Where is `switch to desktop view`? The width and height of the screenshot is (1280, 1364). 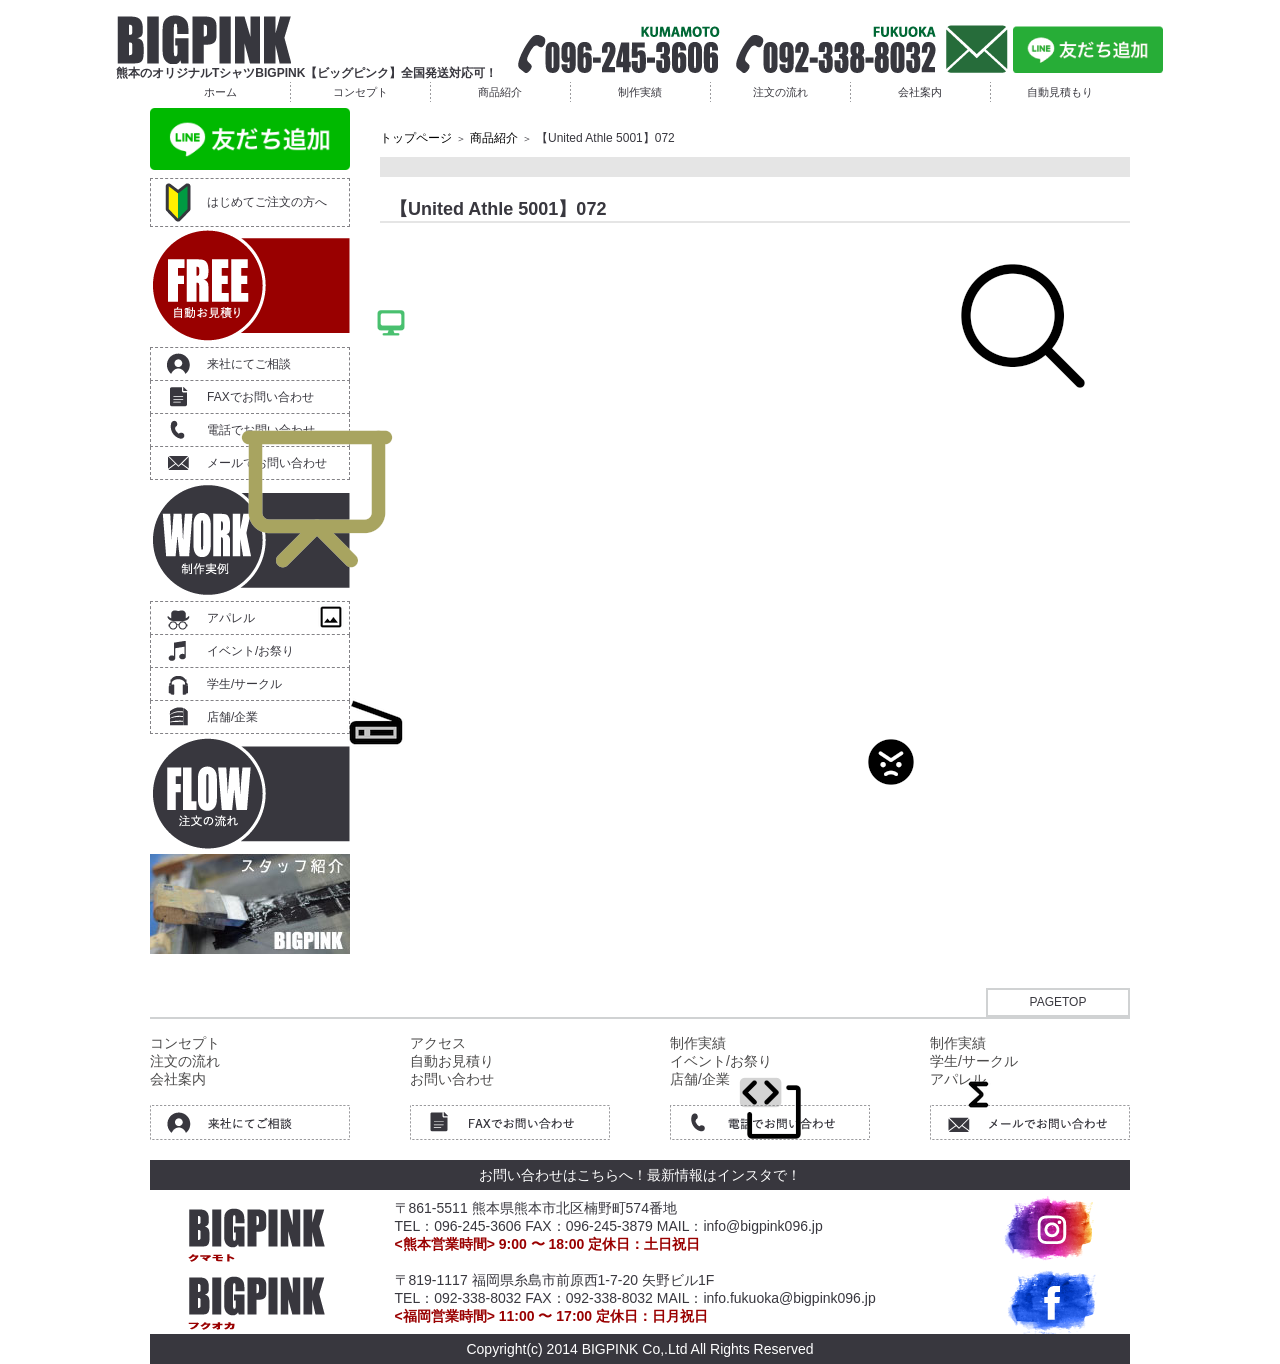 switch to desktop view is located at coordinates (391, 322).